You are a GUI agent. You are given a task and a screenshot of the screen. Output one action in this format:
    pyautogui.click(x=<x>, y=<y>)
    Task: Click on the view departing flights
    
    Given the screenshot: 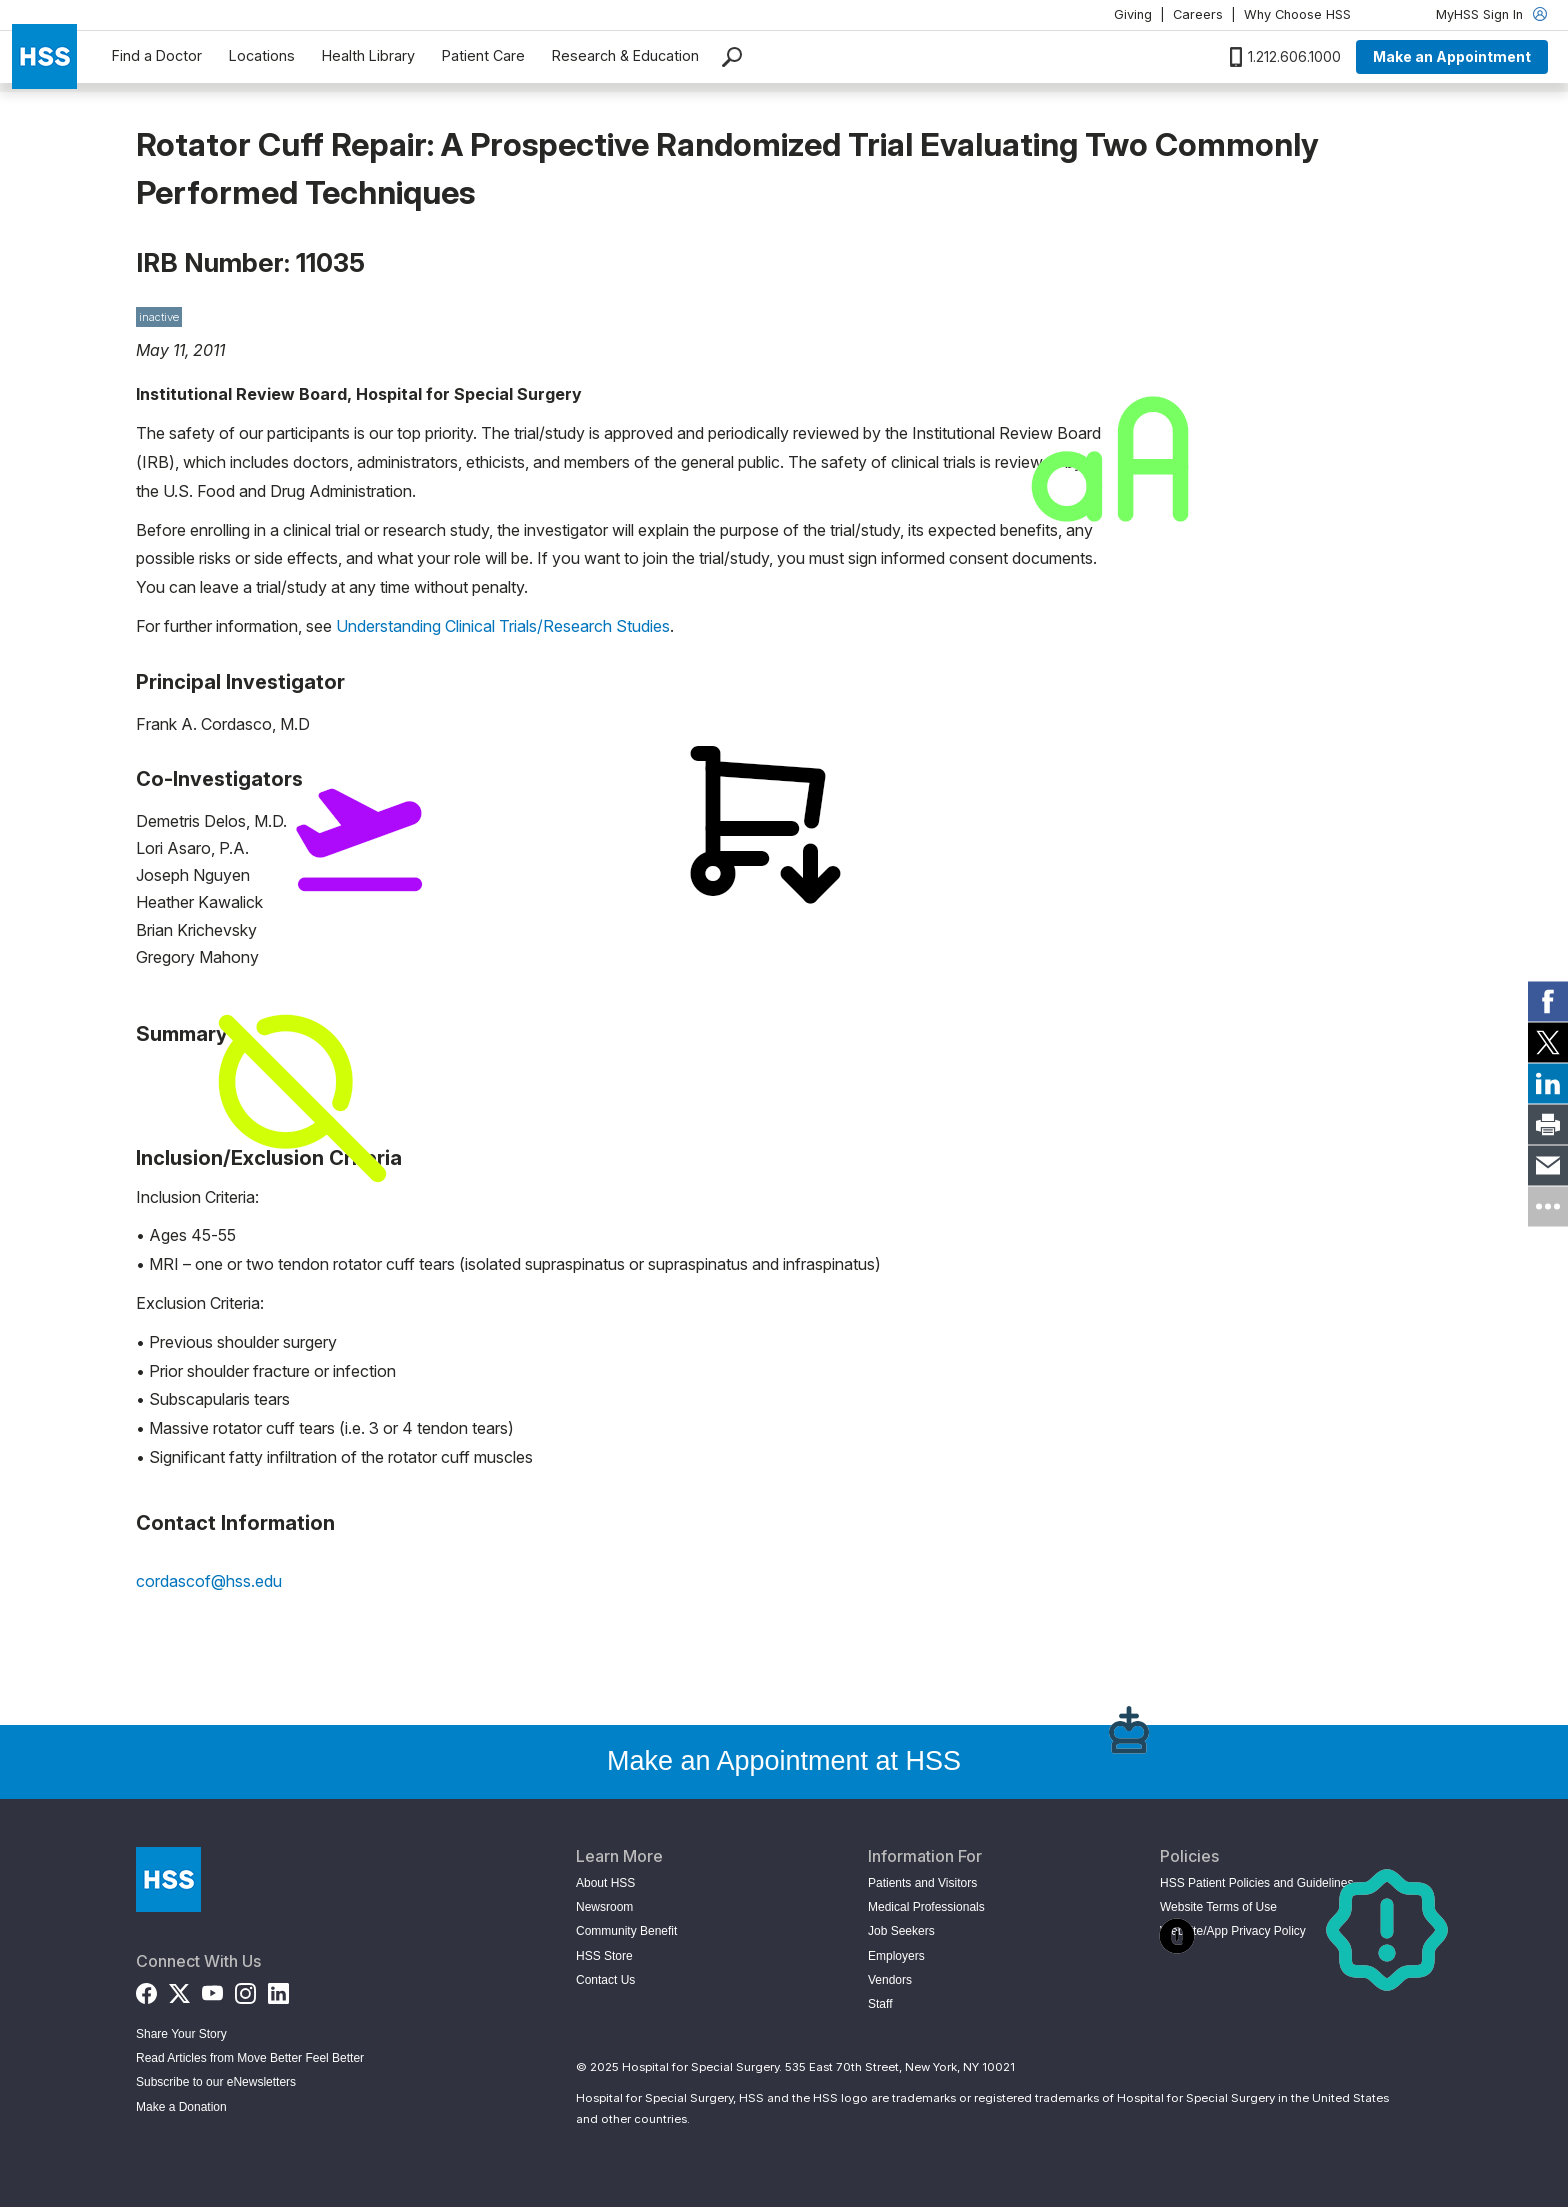 What is the action you would take?
    pyautogui.click(x=360, y=836)
    